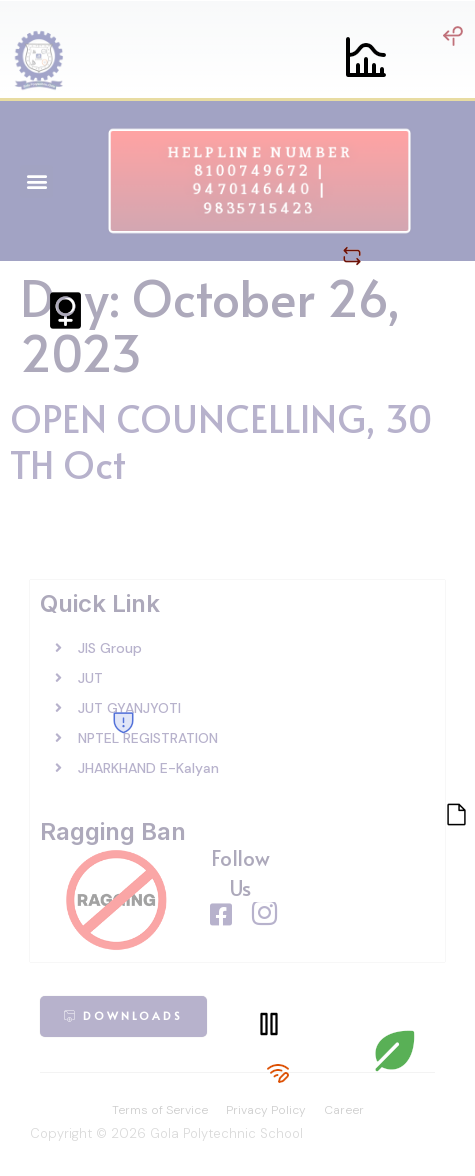 This screenshot has width=475, height=1176. Describe the element at coordinates (452, 35) in the screenshot. I see `undo recent action` at that location.